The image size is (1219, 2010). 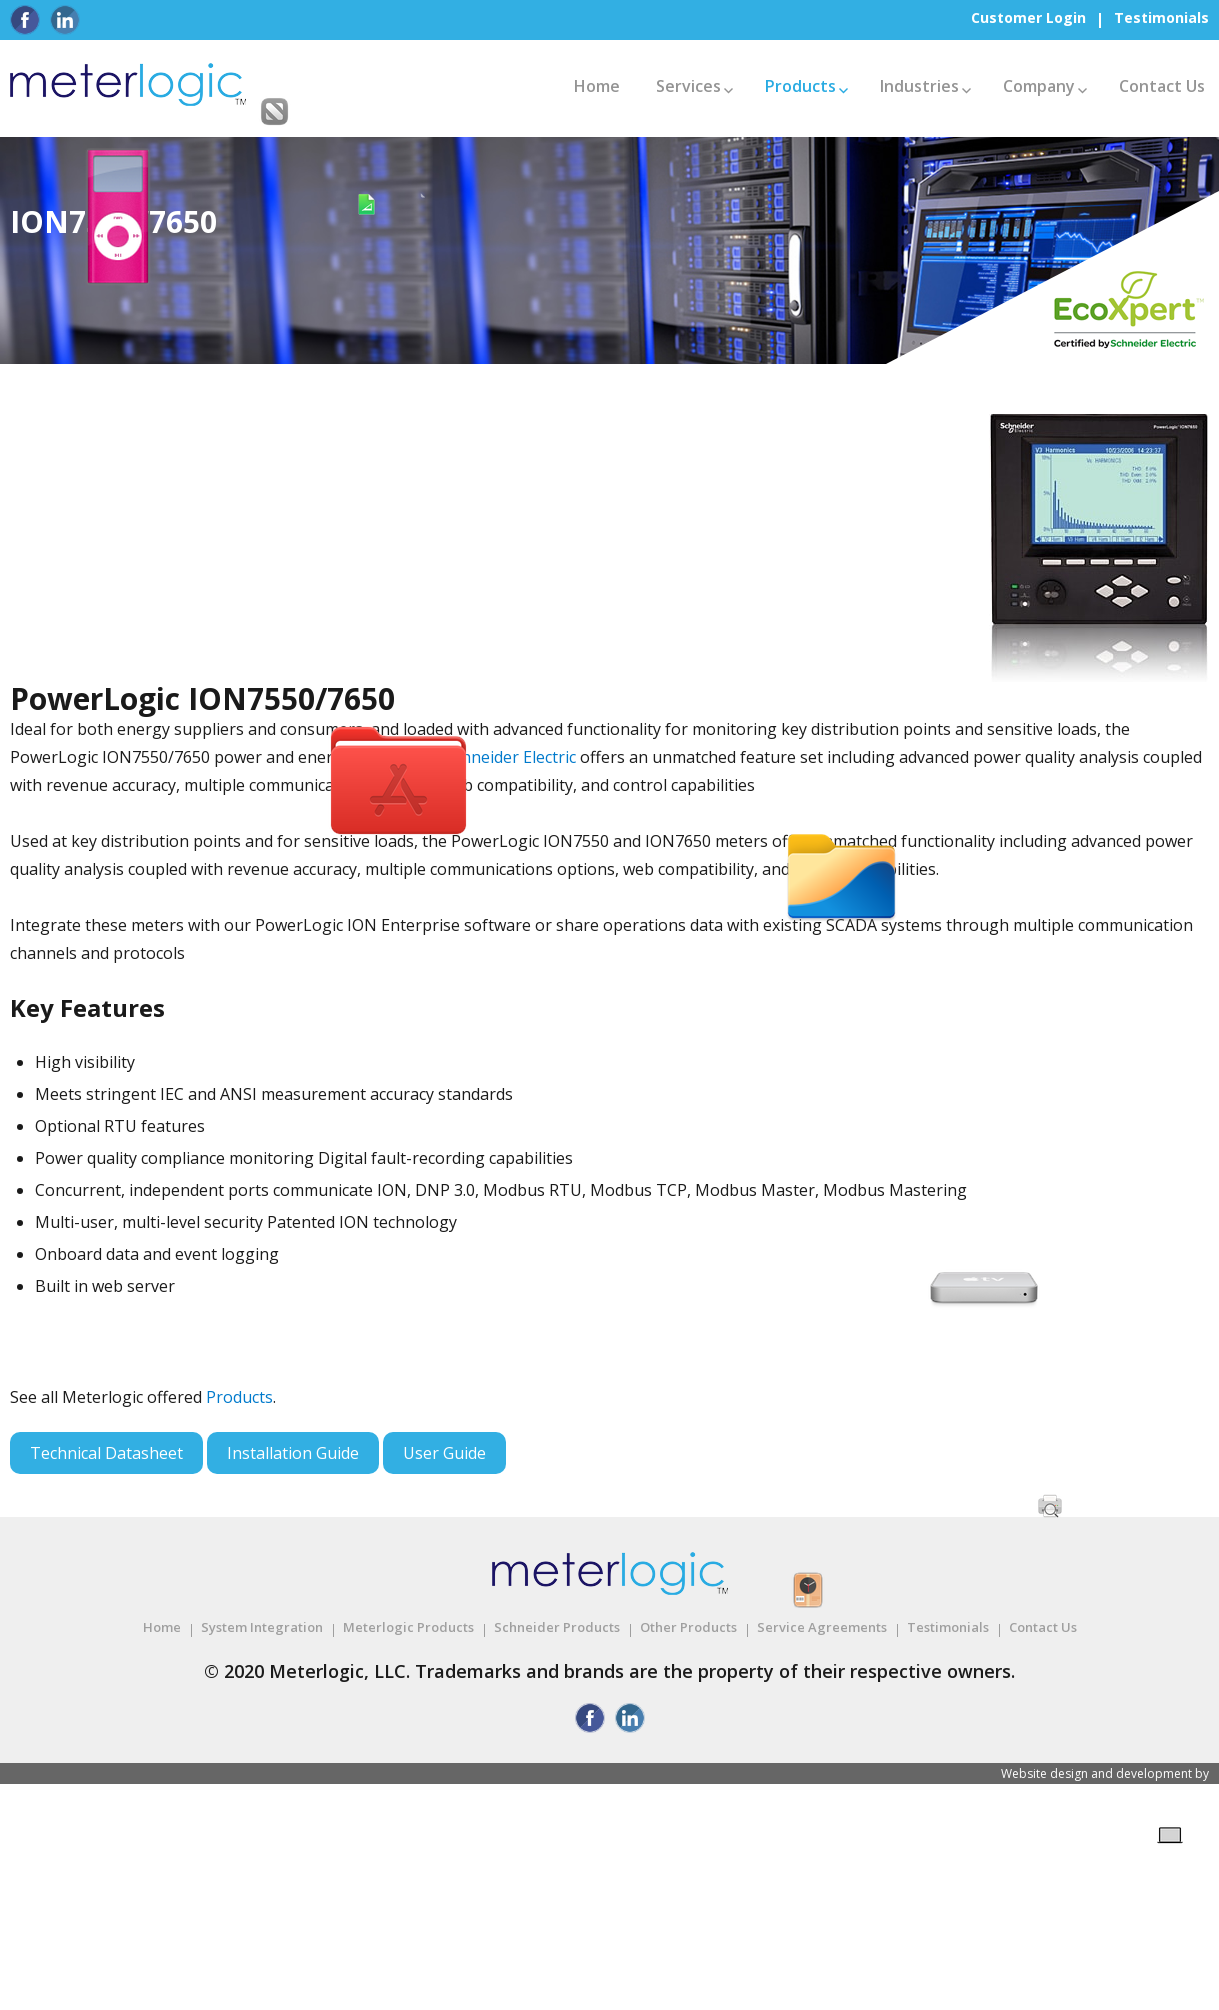 I want to click on apple tv device or app, so click(x=984, y=1271).